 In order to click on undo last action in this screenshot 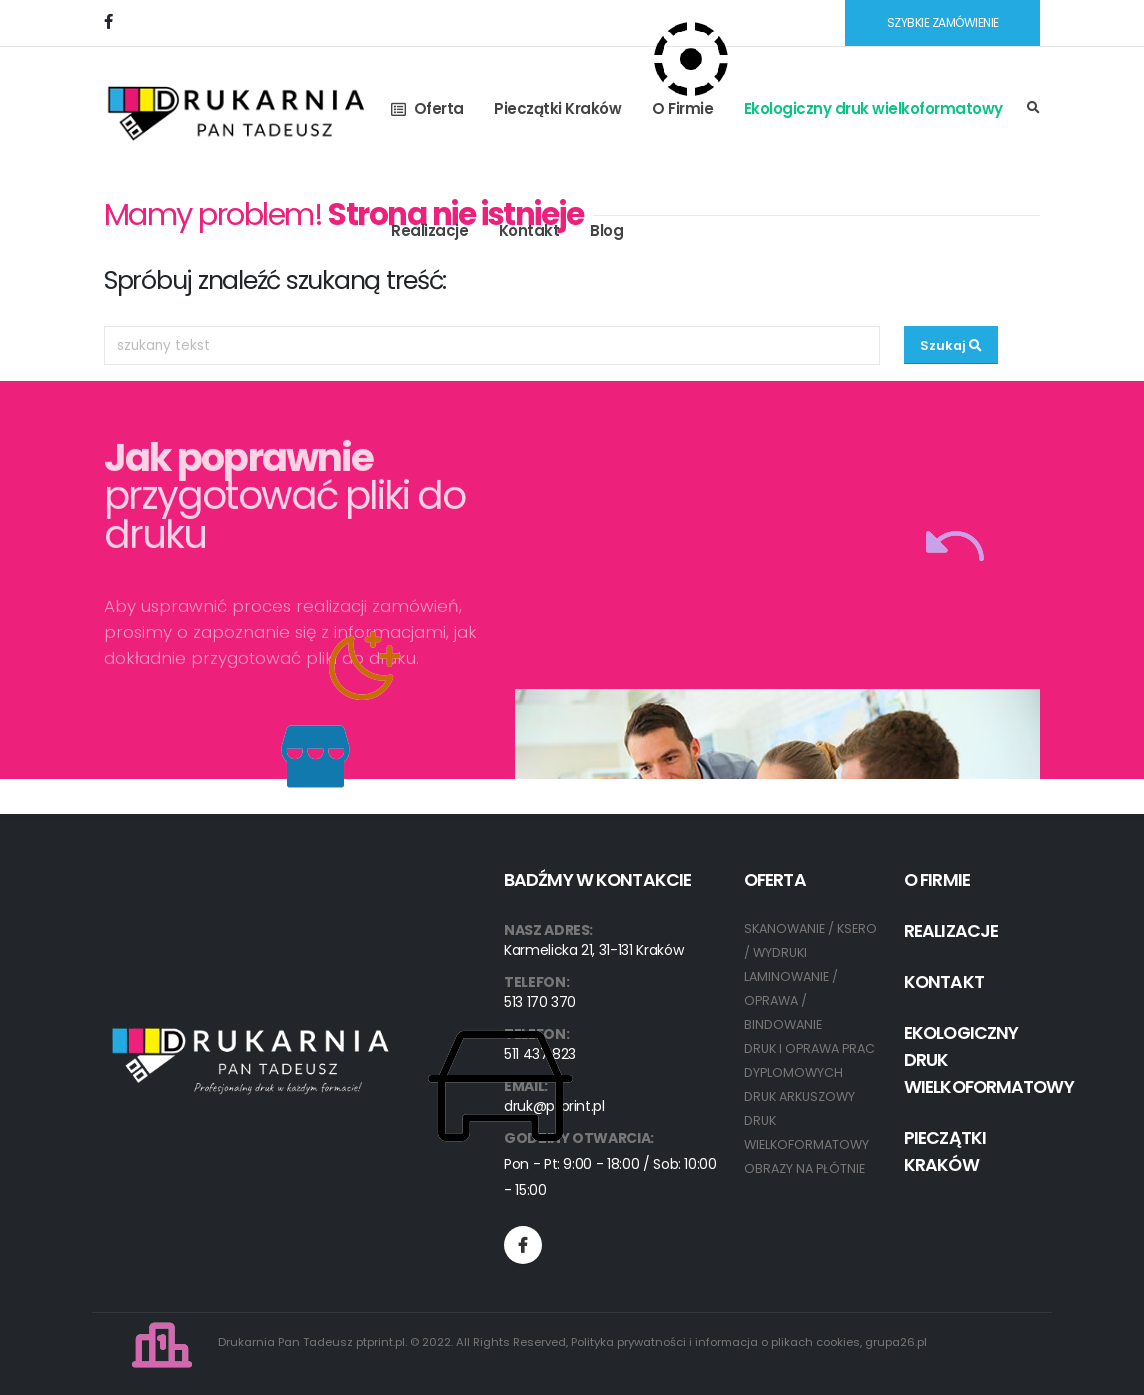, I will do `click(956, 544)`.